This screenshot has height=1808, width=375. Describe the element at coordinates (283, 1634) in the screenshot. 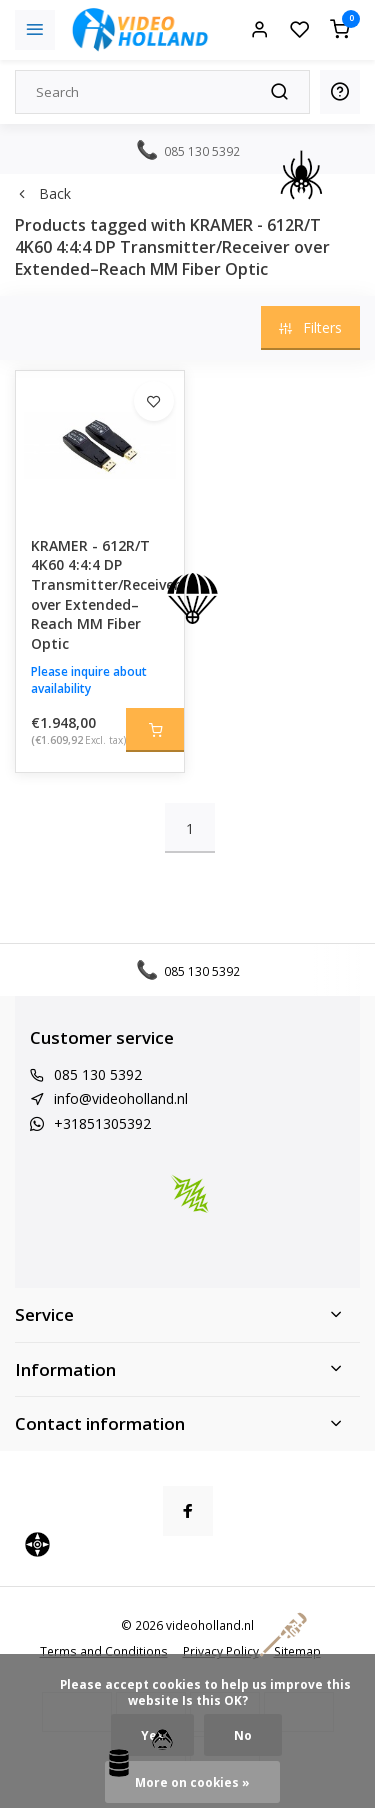

I see `access settings or configuration options` at that location.